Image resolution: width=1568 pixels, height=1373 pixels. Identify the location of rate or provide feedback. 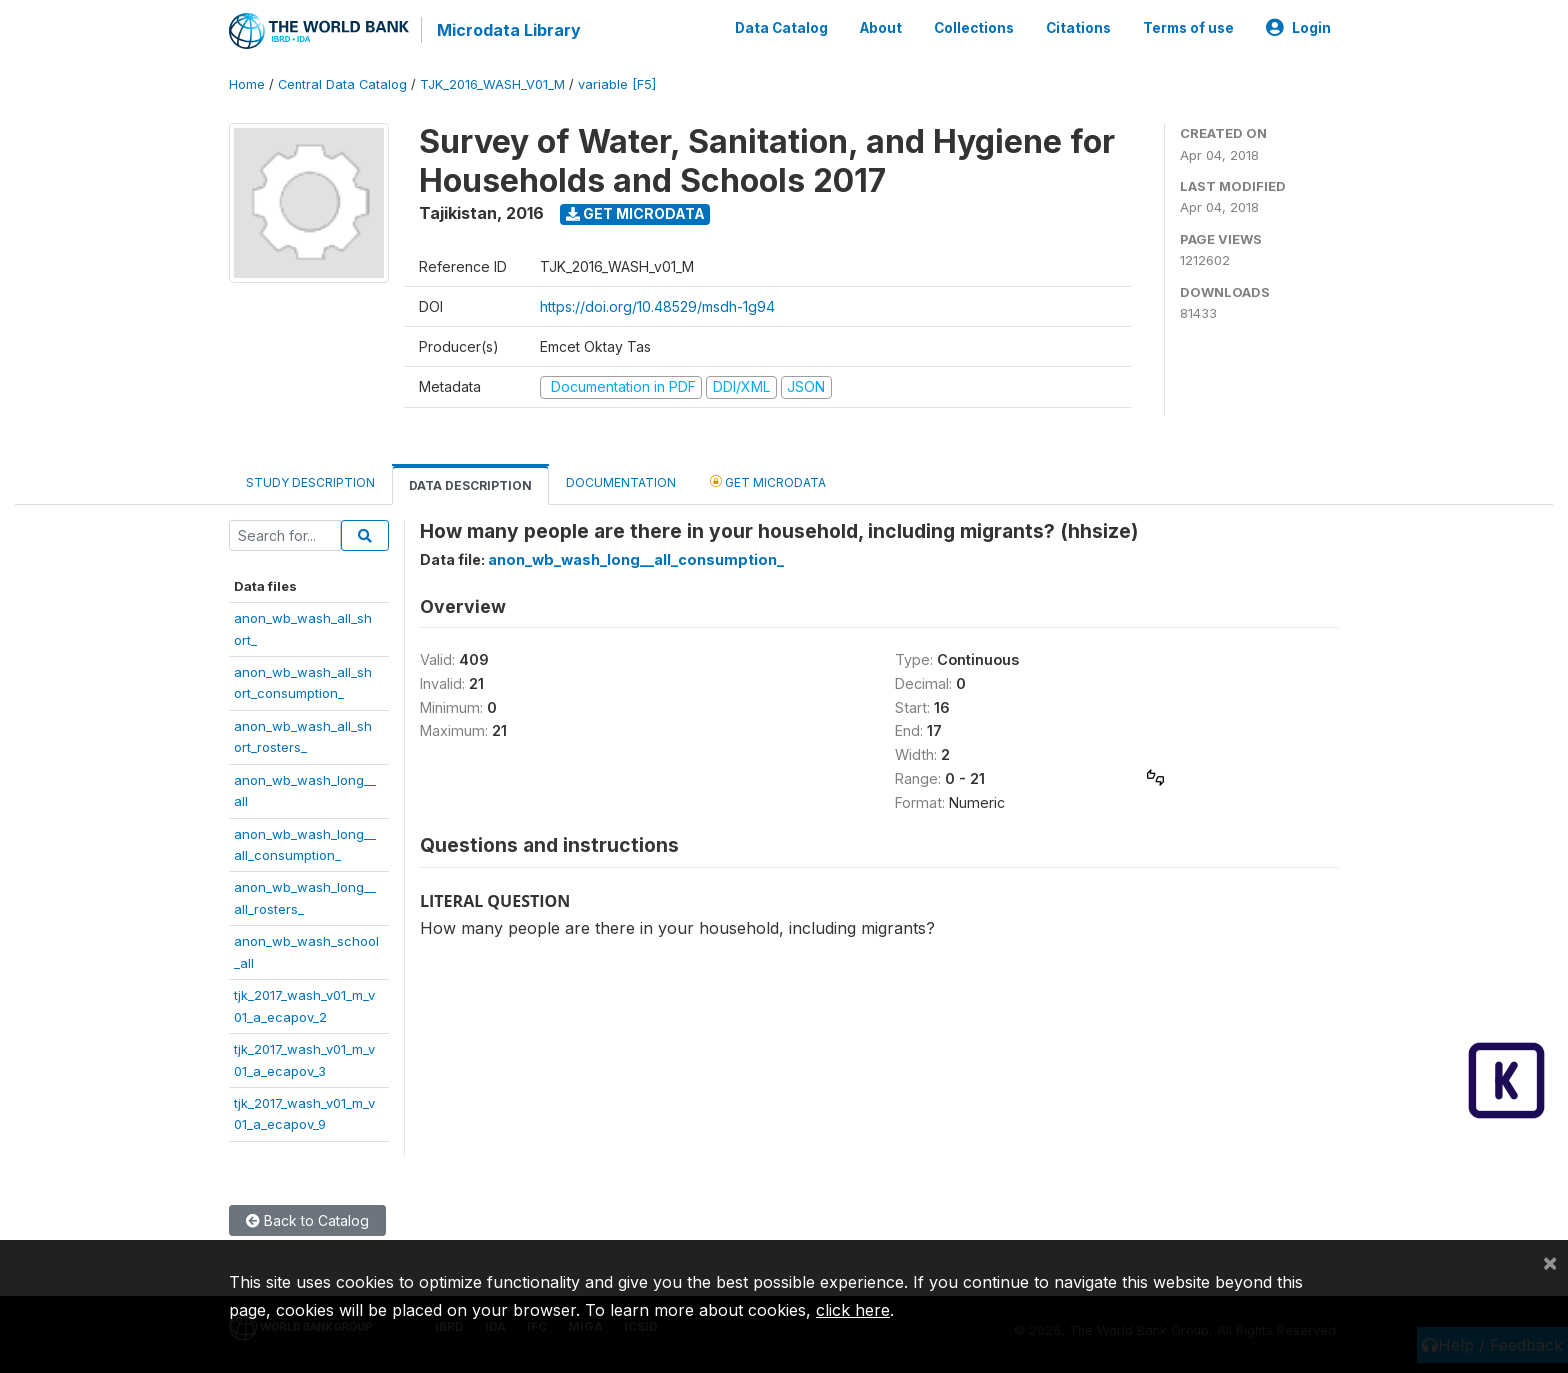
(1155, 777).